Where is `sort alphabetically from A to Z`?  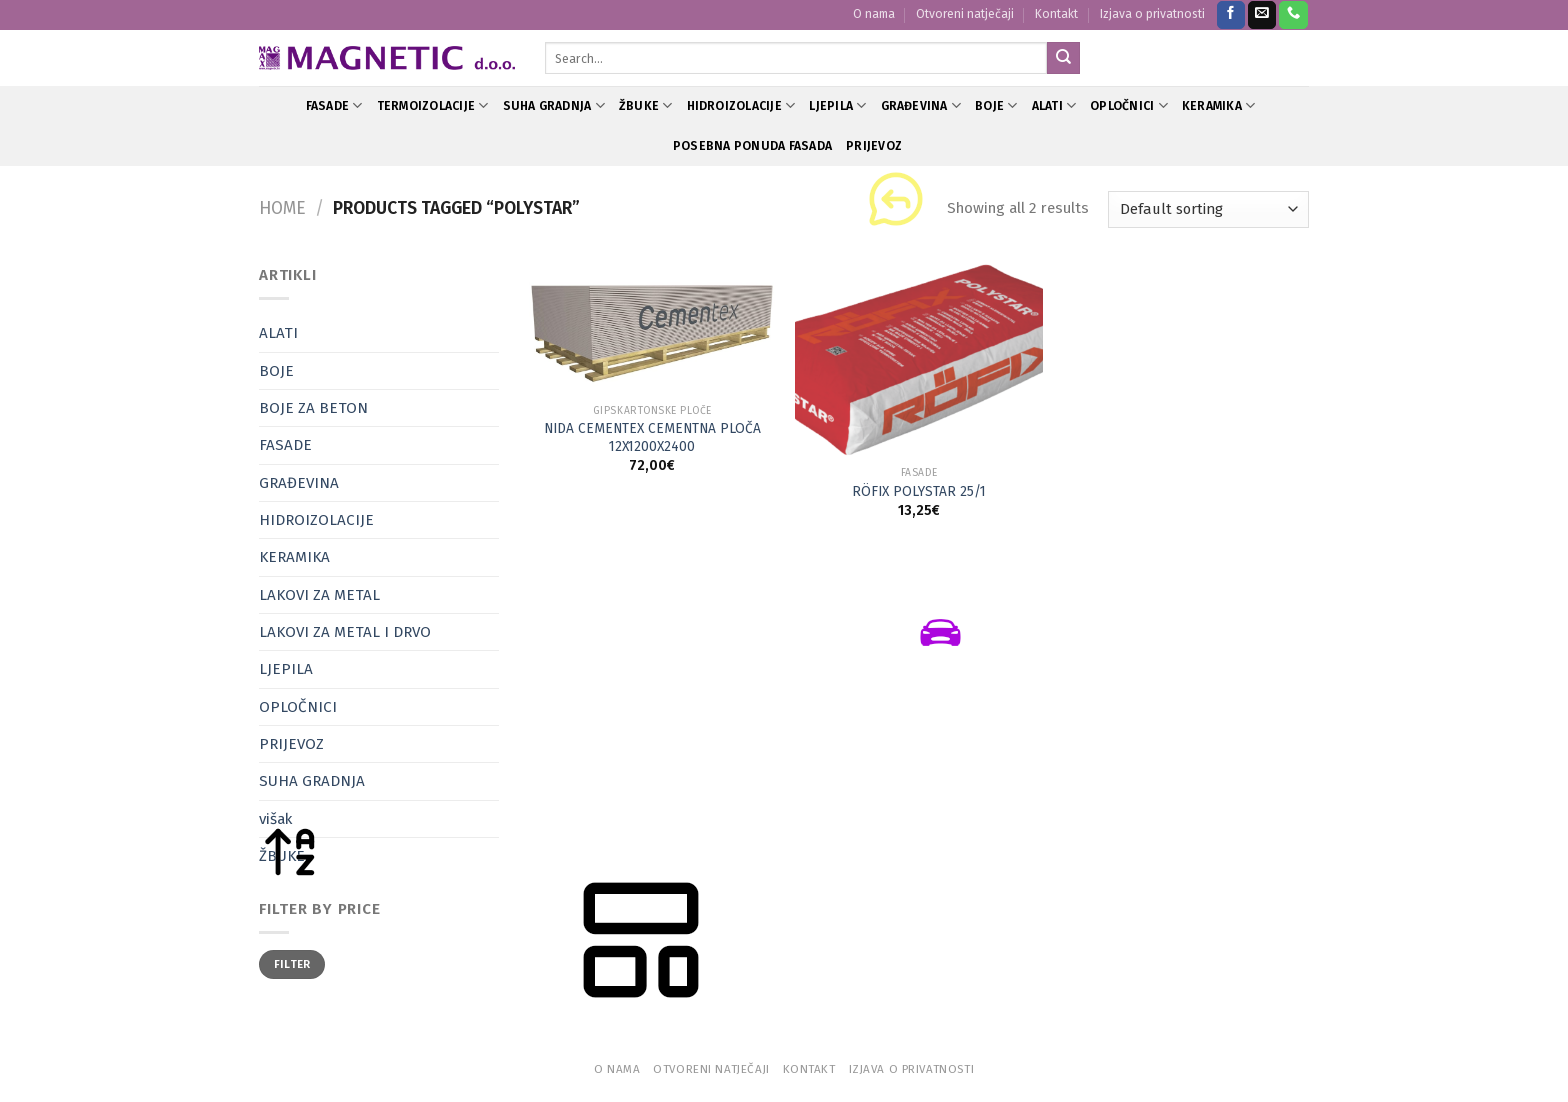
sort alphabetically from A to Z is located at coordinates (291, 852).